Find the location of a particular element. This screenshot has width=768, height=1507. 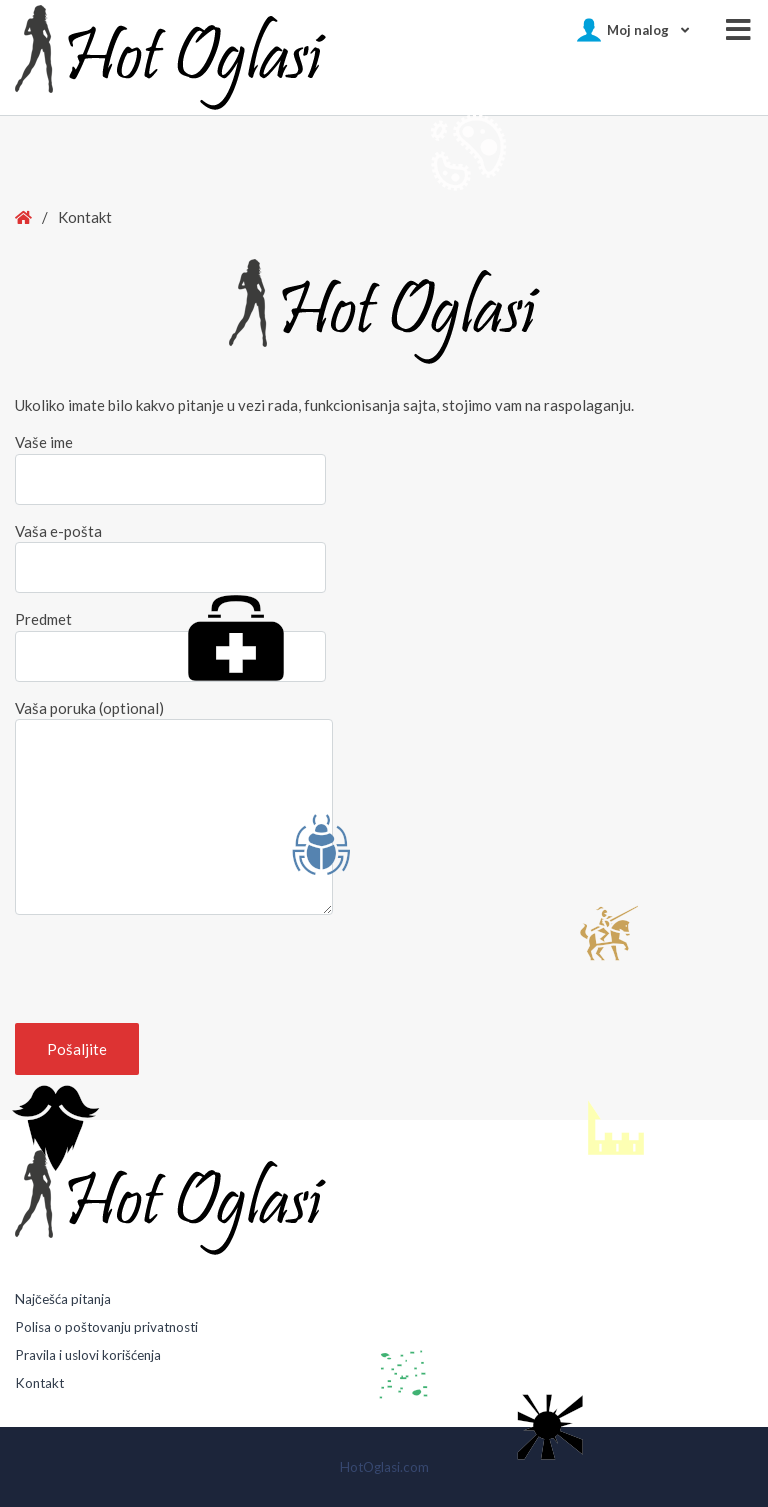

select beard style for character customization is located at coordinates (55, 1126).